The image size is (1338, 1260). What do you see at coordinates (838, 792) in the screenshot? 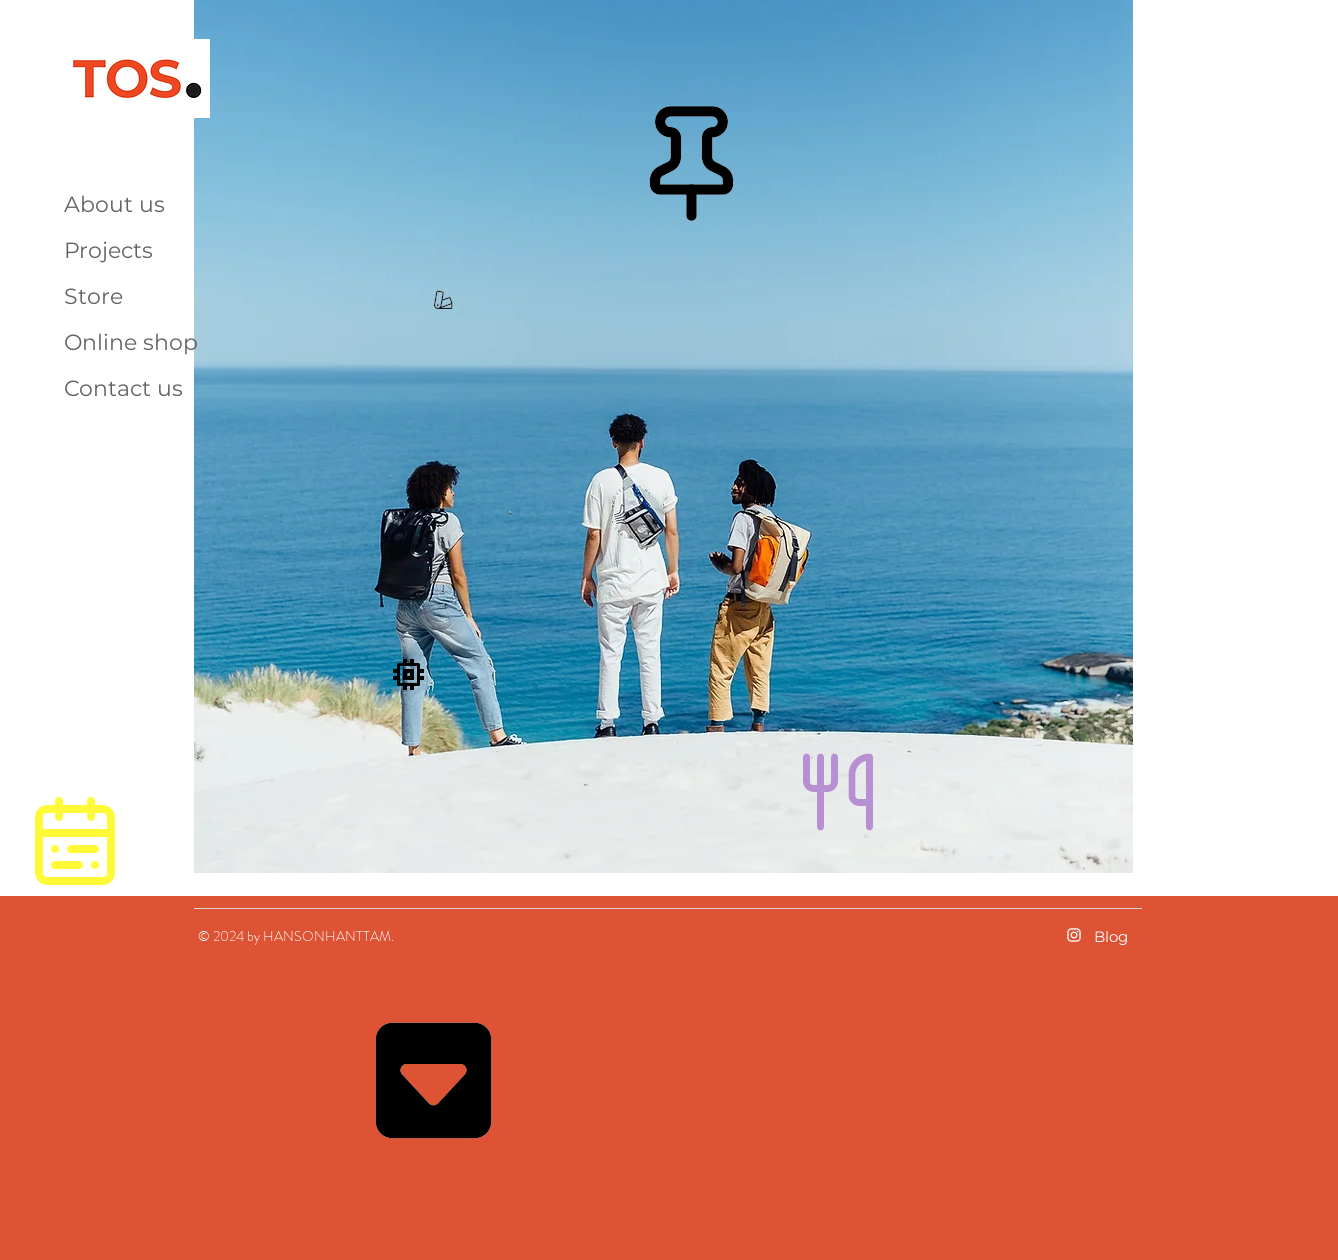
I see `browse restaurants or dining options` at bounding box center [838, 792].